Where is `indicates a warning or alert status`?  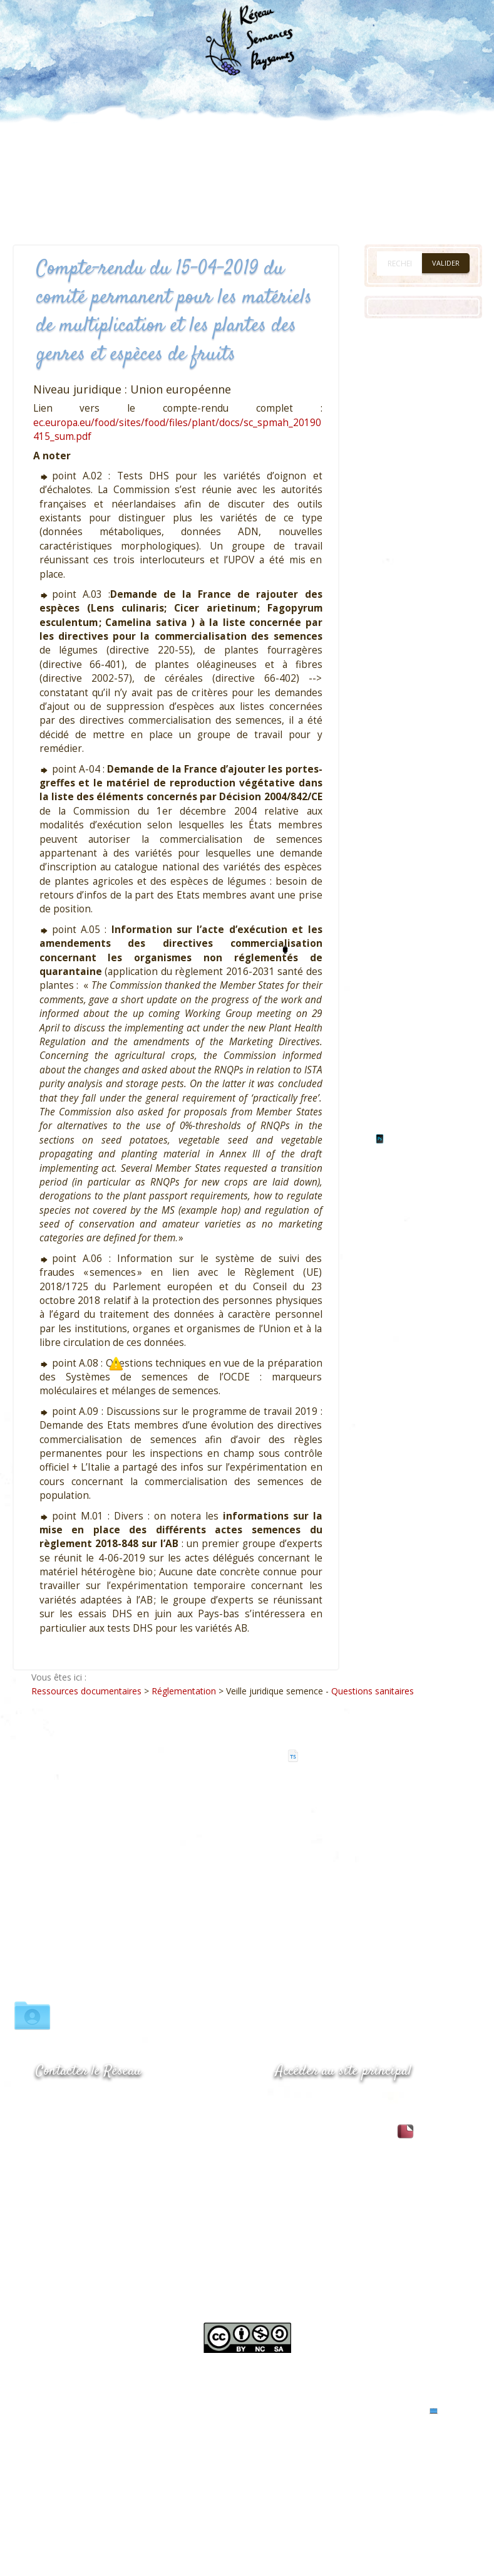 indicates a warning or alert status is located at coordinates (108, 1356).